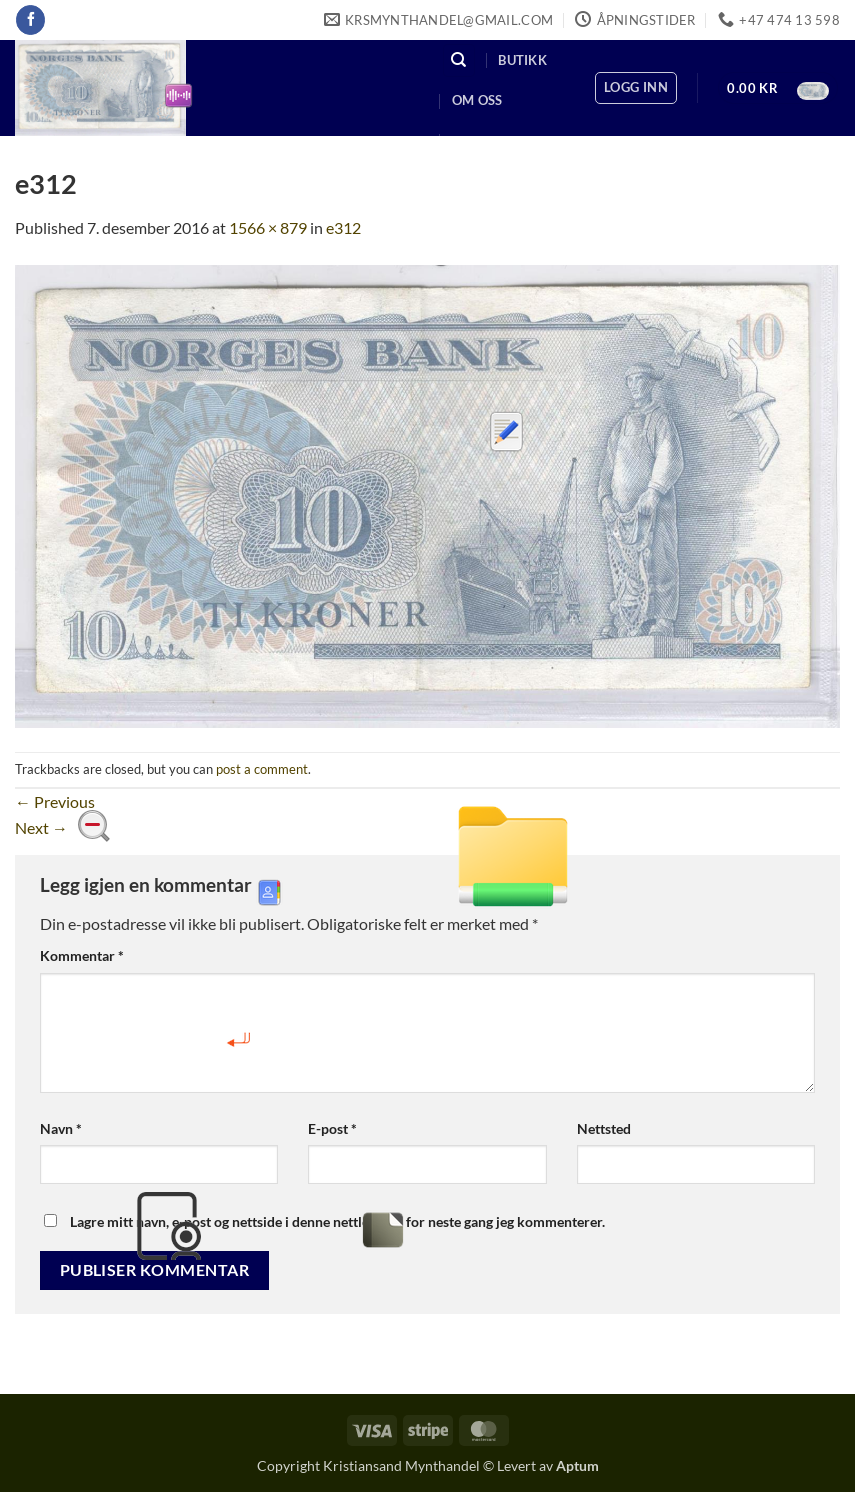 The height and width of the screenshot is (1492, 855). I want to click on open gedit text editor, so click(506, 431).